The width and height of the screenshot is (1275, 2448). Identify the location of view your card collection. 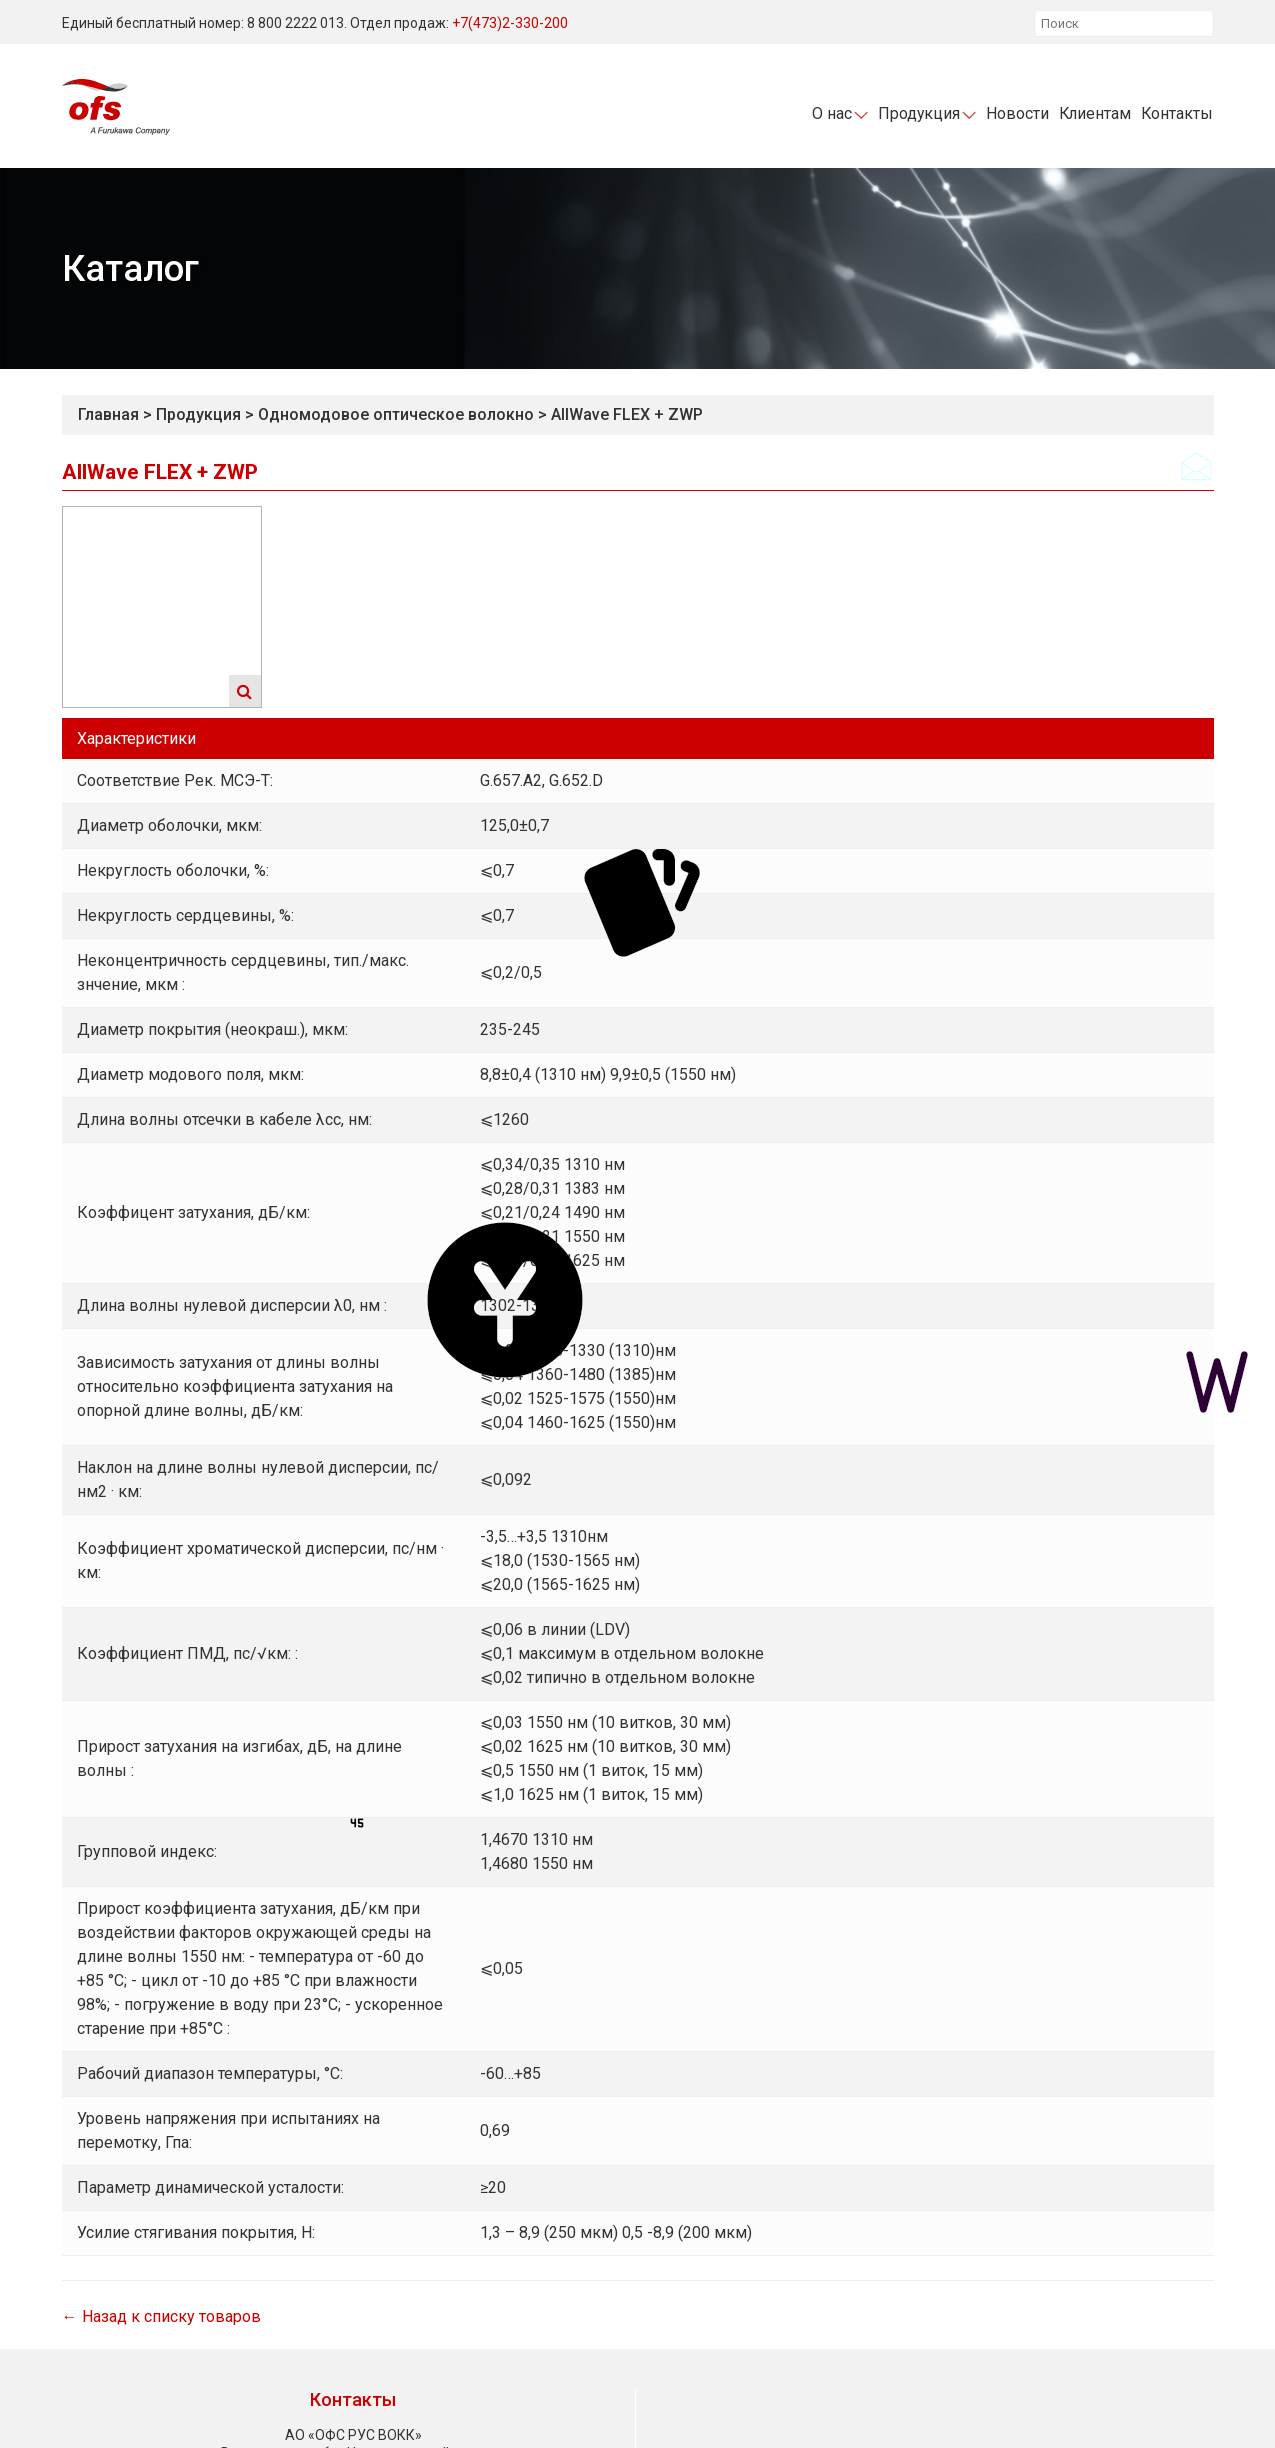
(641, 900).